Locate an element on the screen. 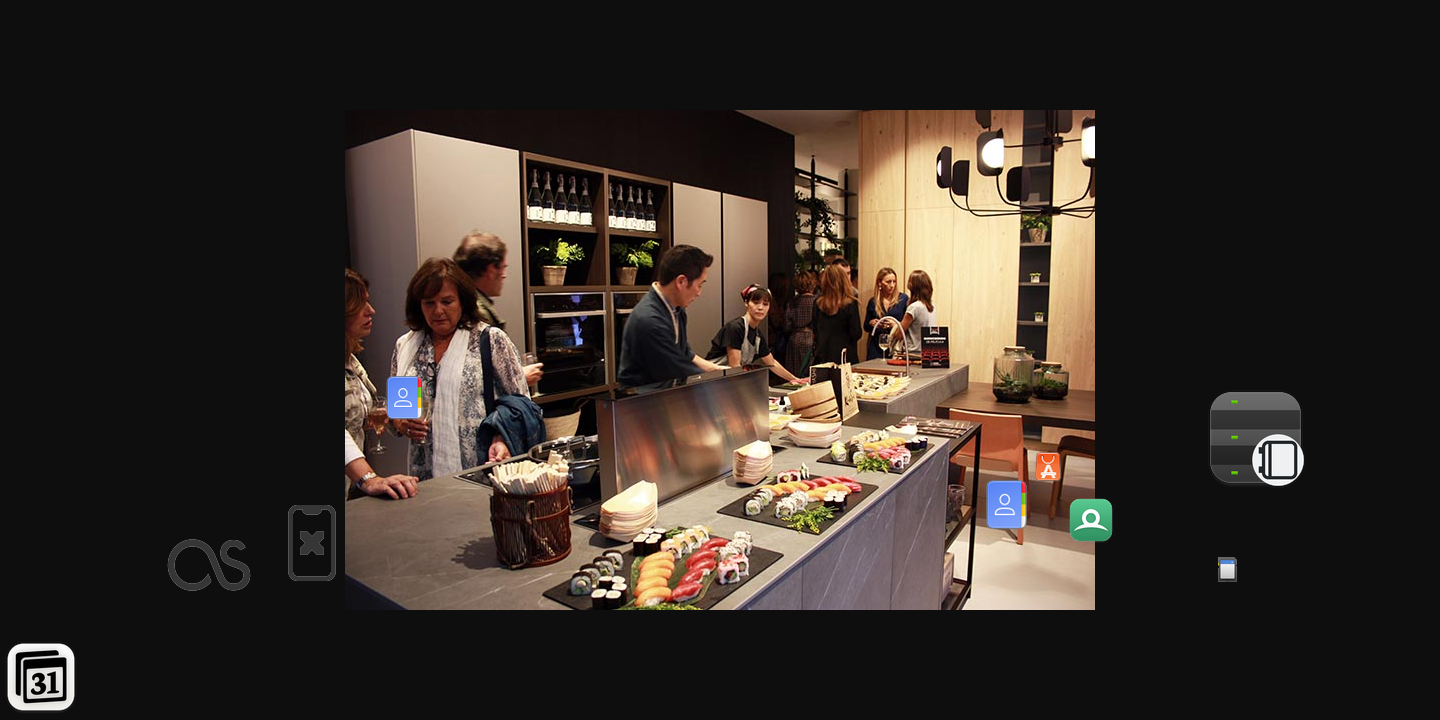 This screenshot has width=1440, height=720. disconnect or unlink a paired device is located at coordinates (312, 543).